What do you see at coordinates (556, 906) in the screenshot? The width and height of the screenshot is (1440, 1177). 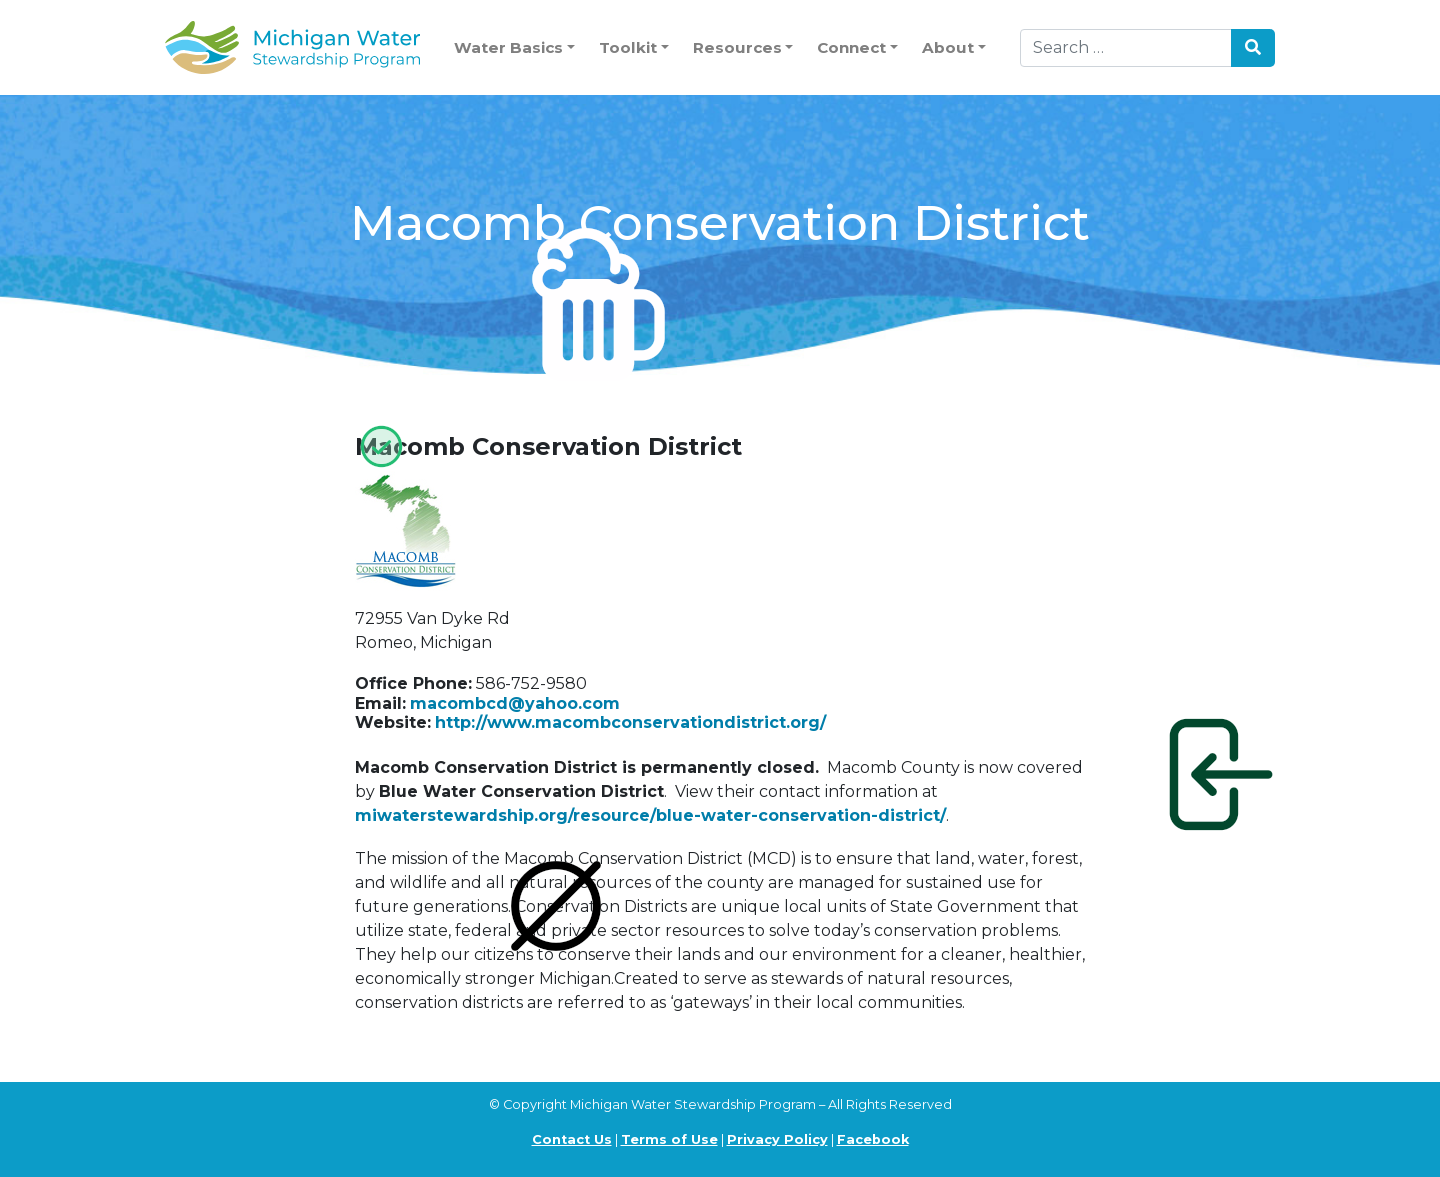 I see `indicates an empty or null value` at bounding box center [556, 906].